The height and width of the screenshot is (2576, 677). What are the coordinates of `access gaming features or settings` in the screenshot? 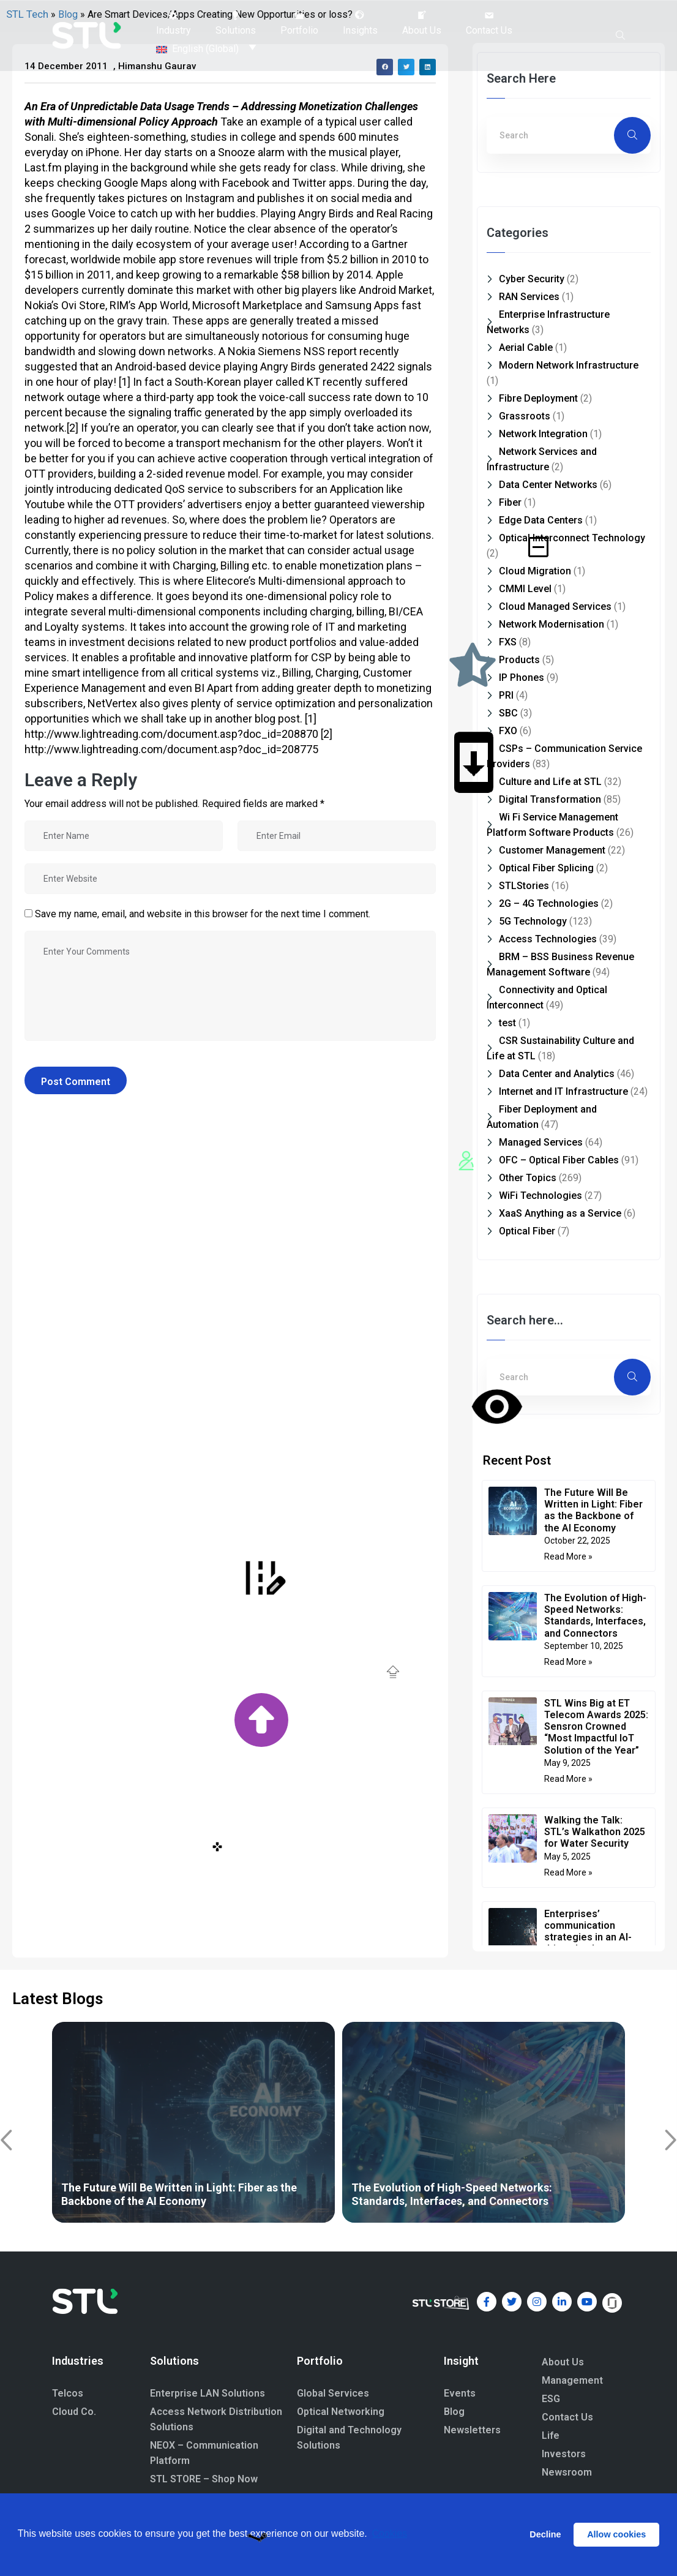 It's located at (217, 1847).